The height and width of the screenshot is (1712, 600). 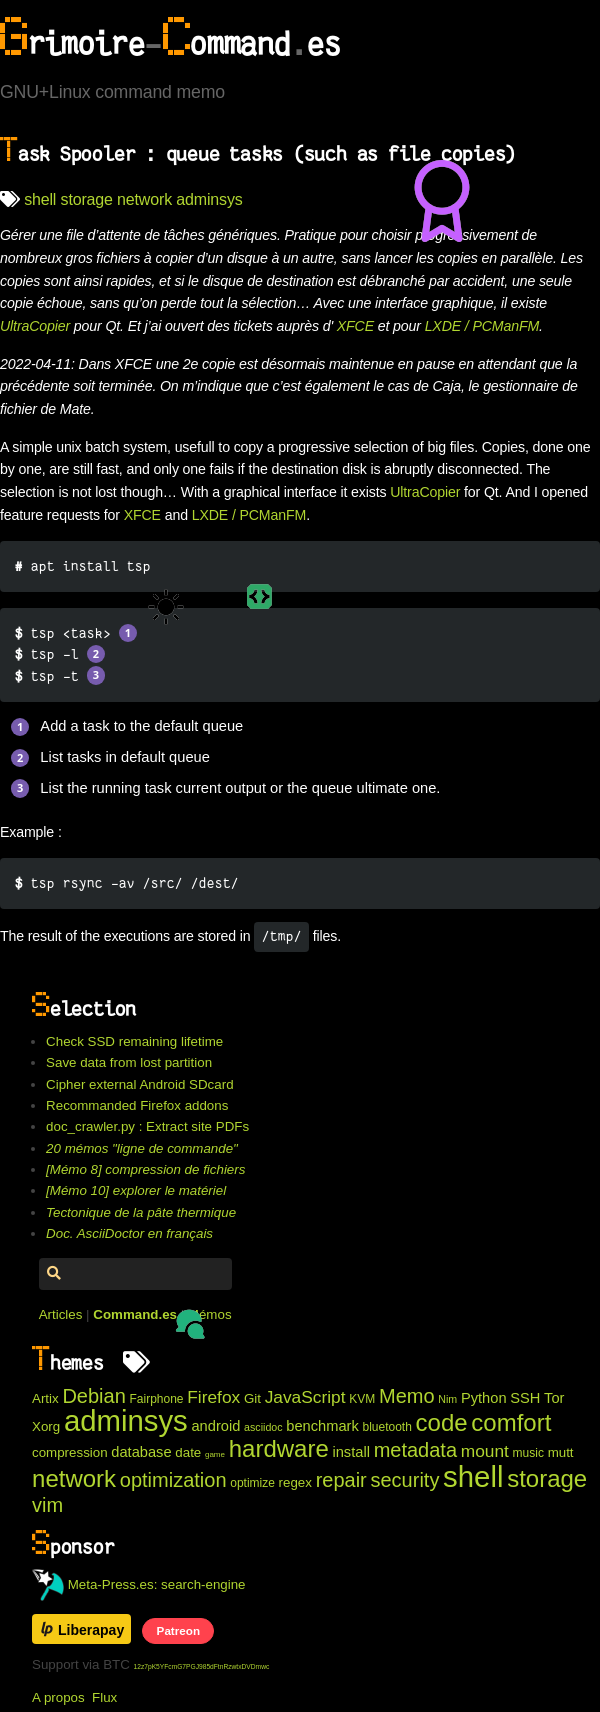 I want to click on access a forum channel, so click(x=190, y=1323).